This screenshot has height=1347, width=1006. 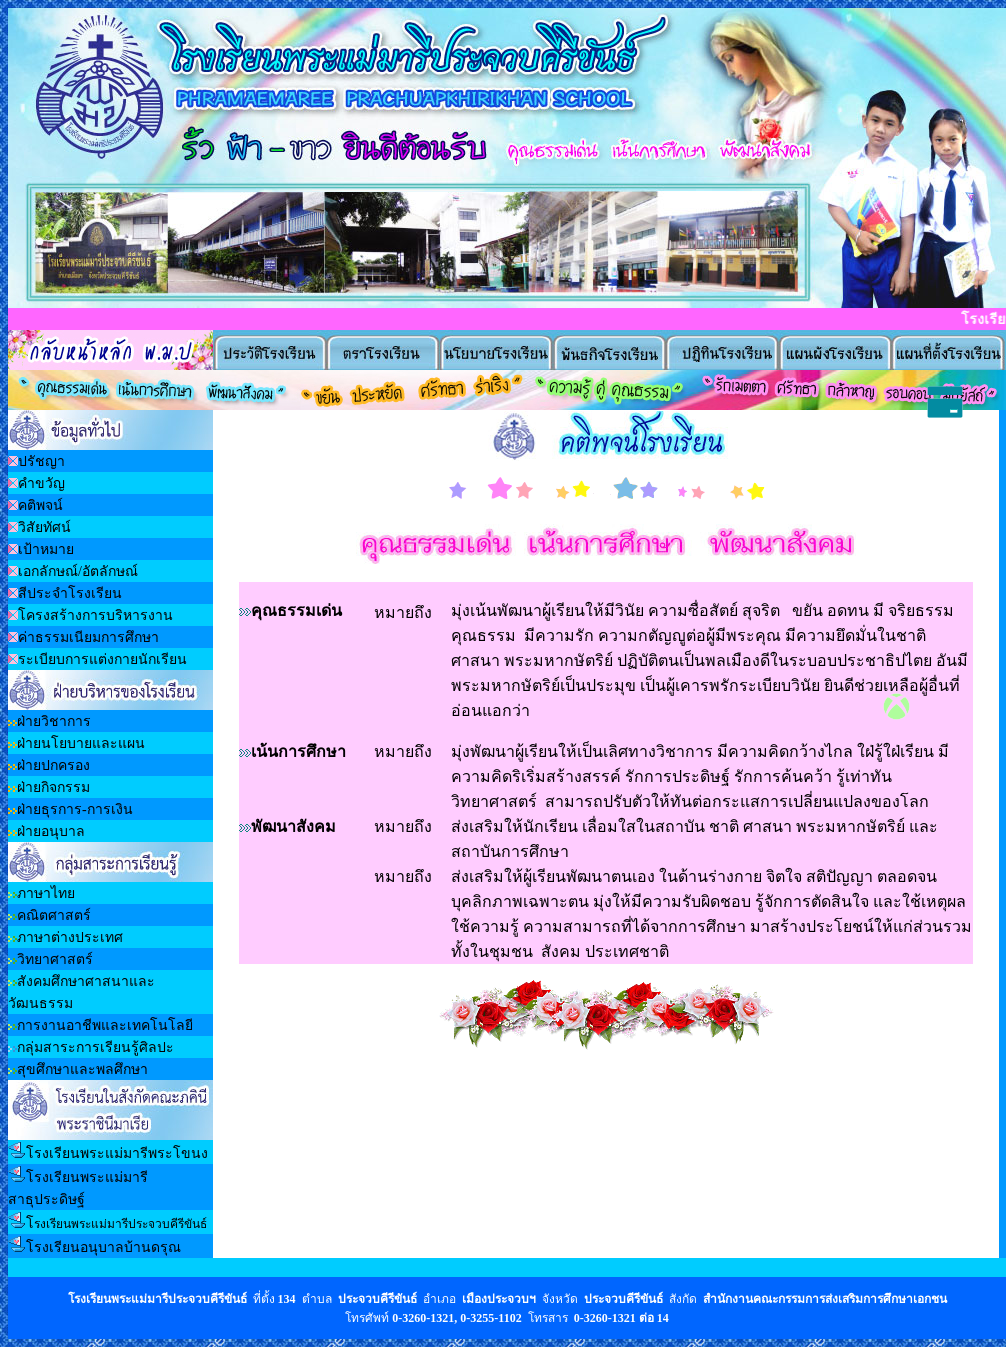 What do you see at coordinates (896, 706) in the screenshot?
I see `open xbox app` at bounding box center [896, 706].